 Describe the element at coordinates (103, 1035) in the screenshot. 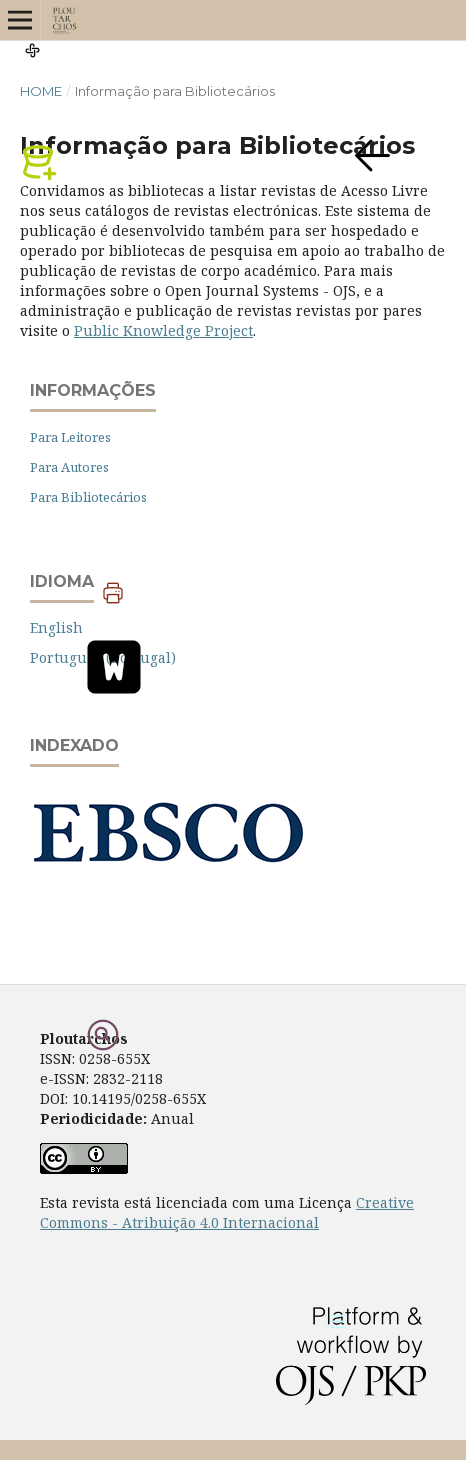

I see `tap to search` at that location.